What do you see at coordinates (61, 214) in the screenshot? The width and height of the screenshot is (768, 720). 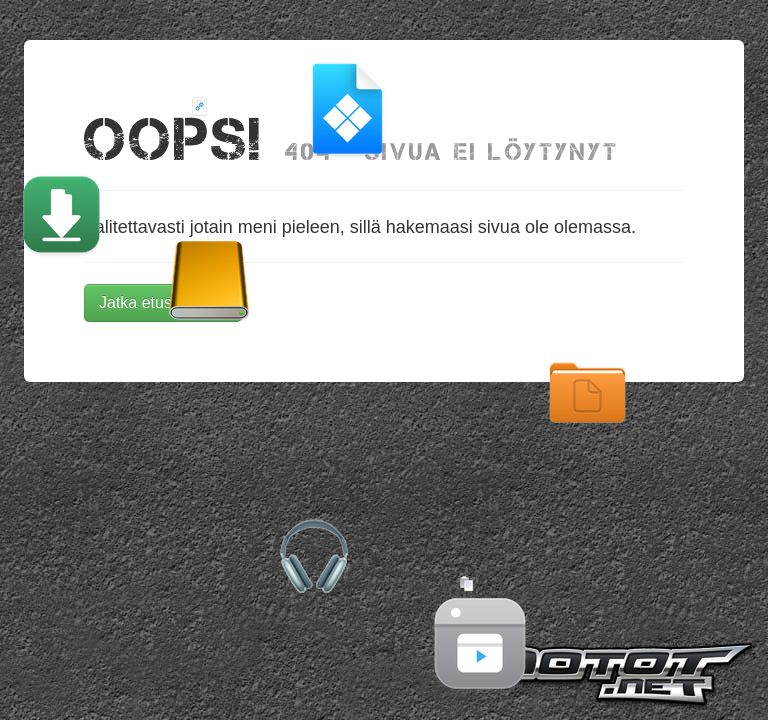 I see `download videos from YouTube for offline viewing` at bounding box center [61, 214].